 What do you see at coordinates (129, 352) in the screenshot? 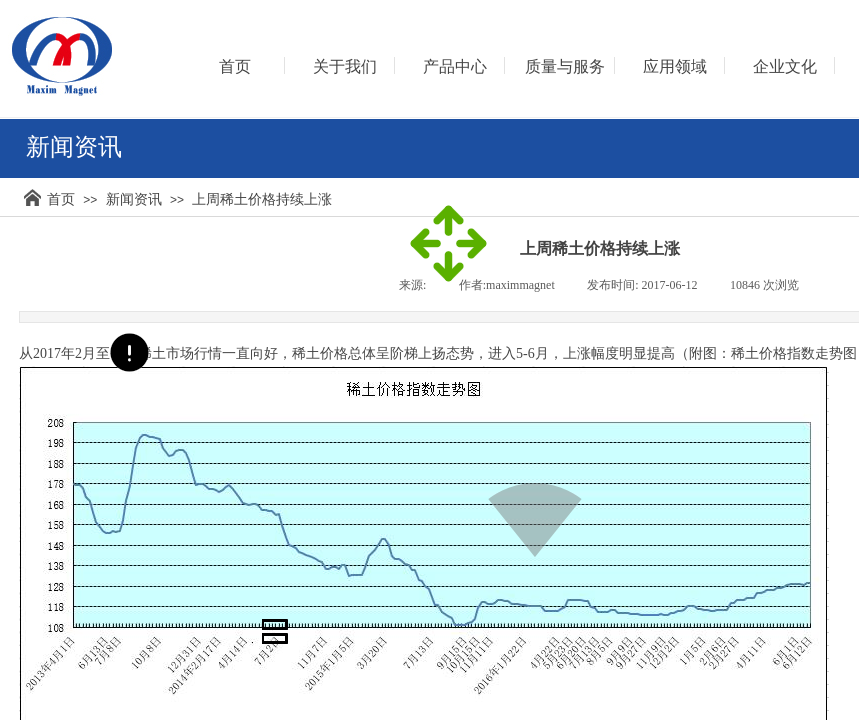
I see `indicates a warning or alert requiring attention` at bounding box center [129, 352].